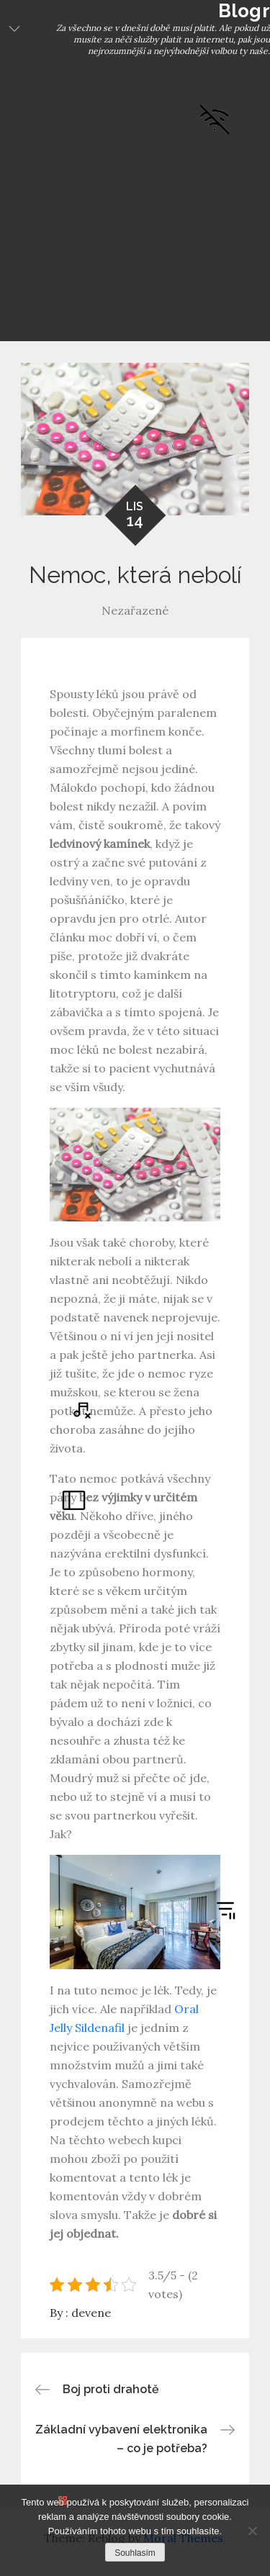 Image resolution: width=270 pixels, height=2576 pixels. Describe the element at coordinates (225, 1909) in the screenshot. I see `pause active filter operation` at that location.